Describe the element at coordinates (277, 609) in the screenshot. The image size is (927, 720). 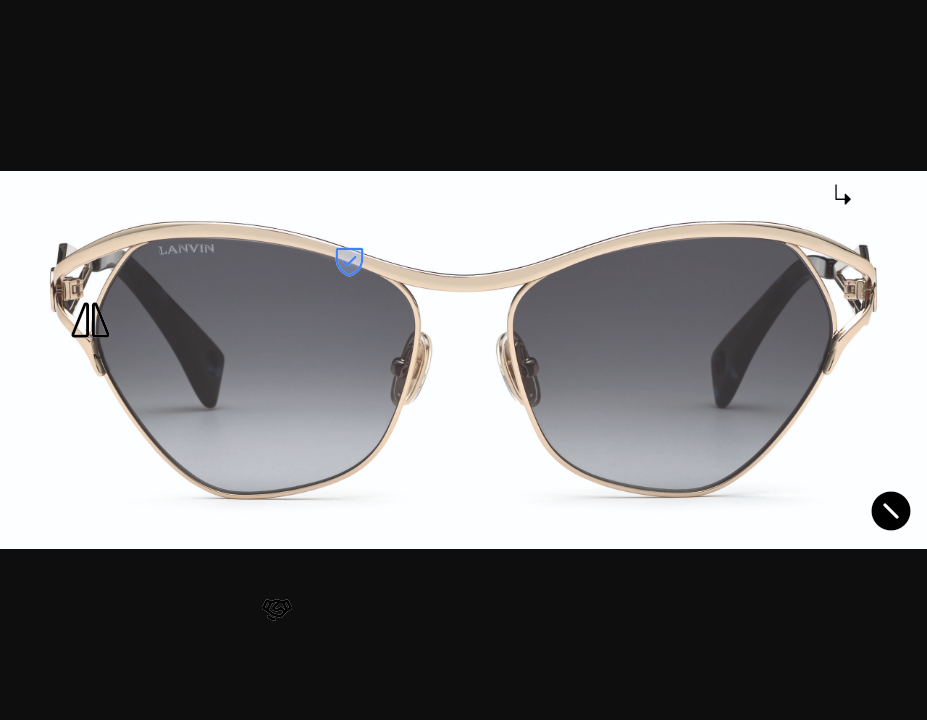
I see `indicates a partnership or collaboration` at that location.